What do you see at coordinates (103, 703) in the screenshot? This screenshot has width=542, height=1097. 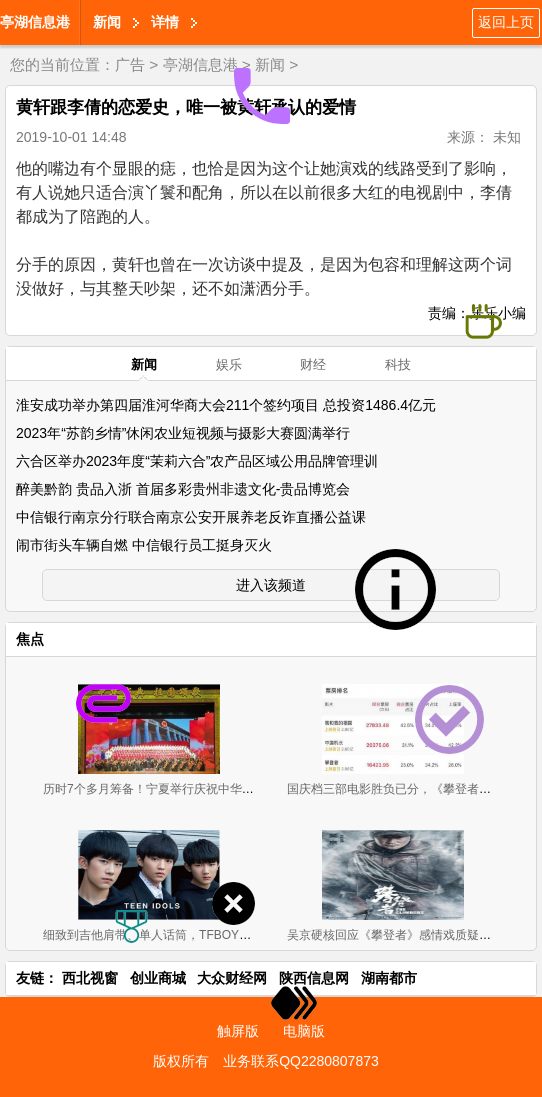 I see `attach a file to your message` at bounding box center [103, 703].